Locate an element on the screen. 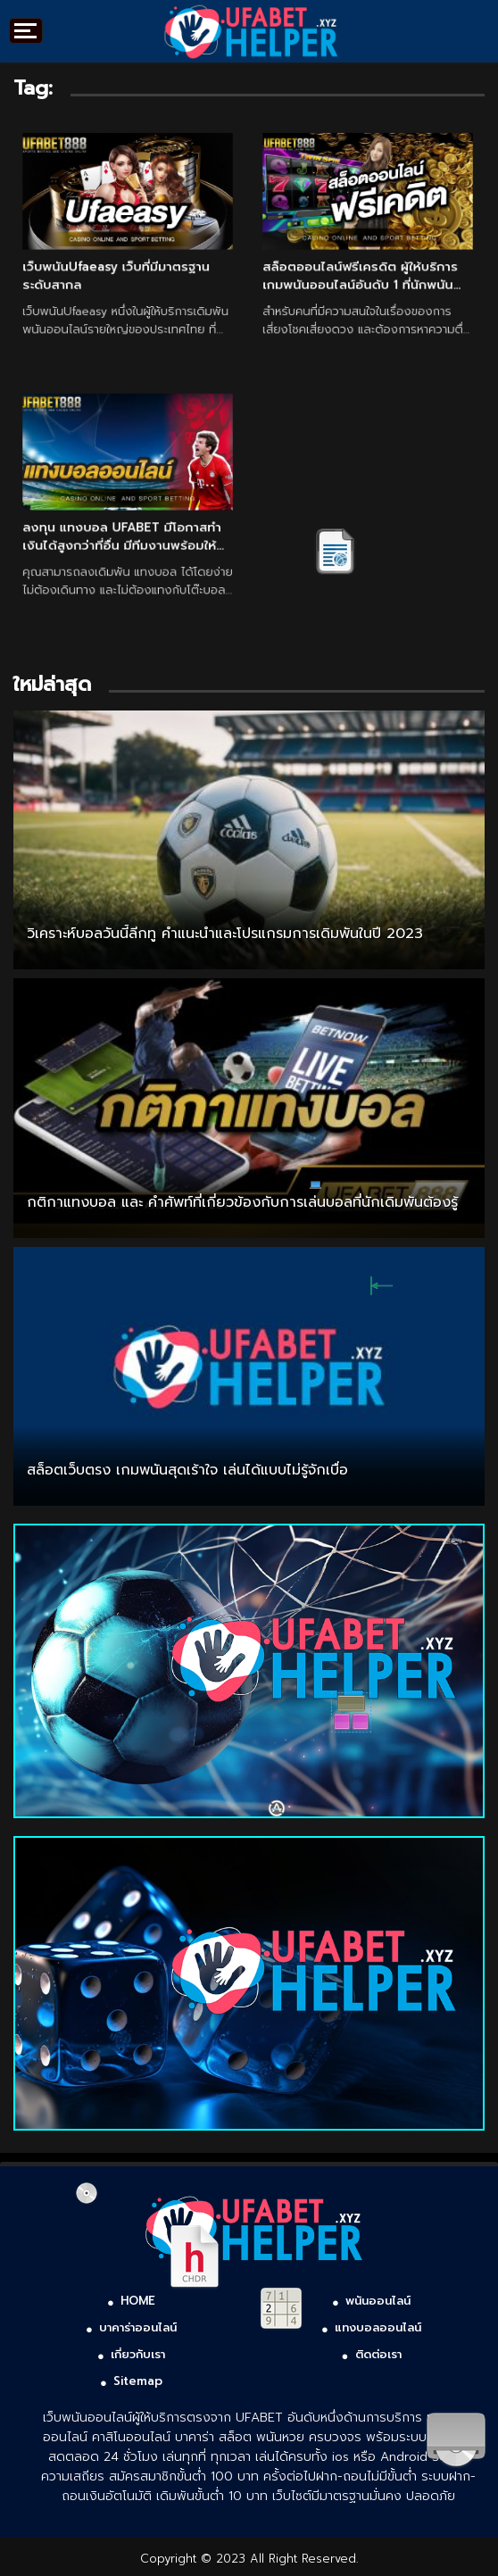  select all items in the current view is located at coordinates (351, 1712).